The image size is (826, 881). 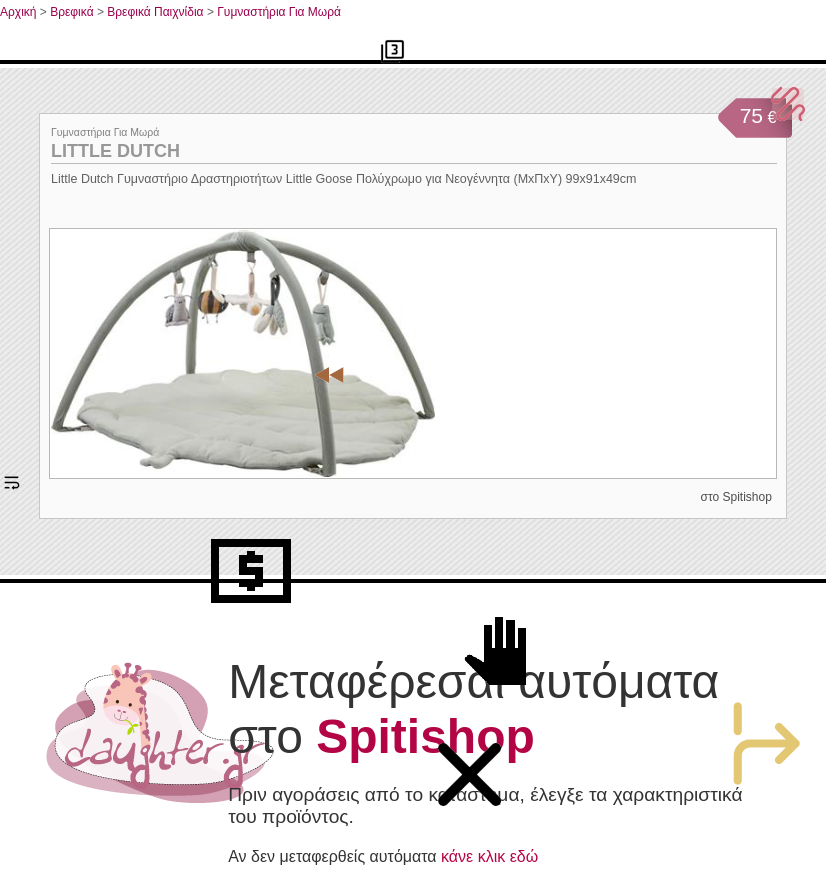 I want to click on take the next right turn, so click(x=762, y=743).